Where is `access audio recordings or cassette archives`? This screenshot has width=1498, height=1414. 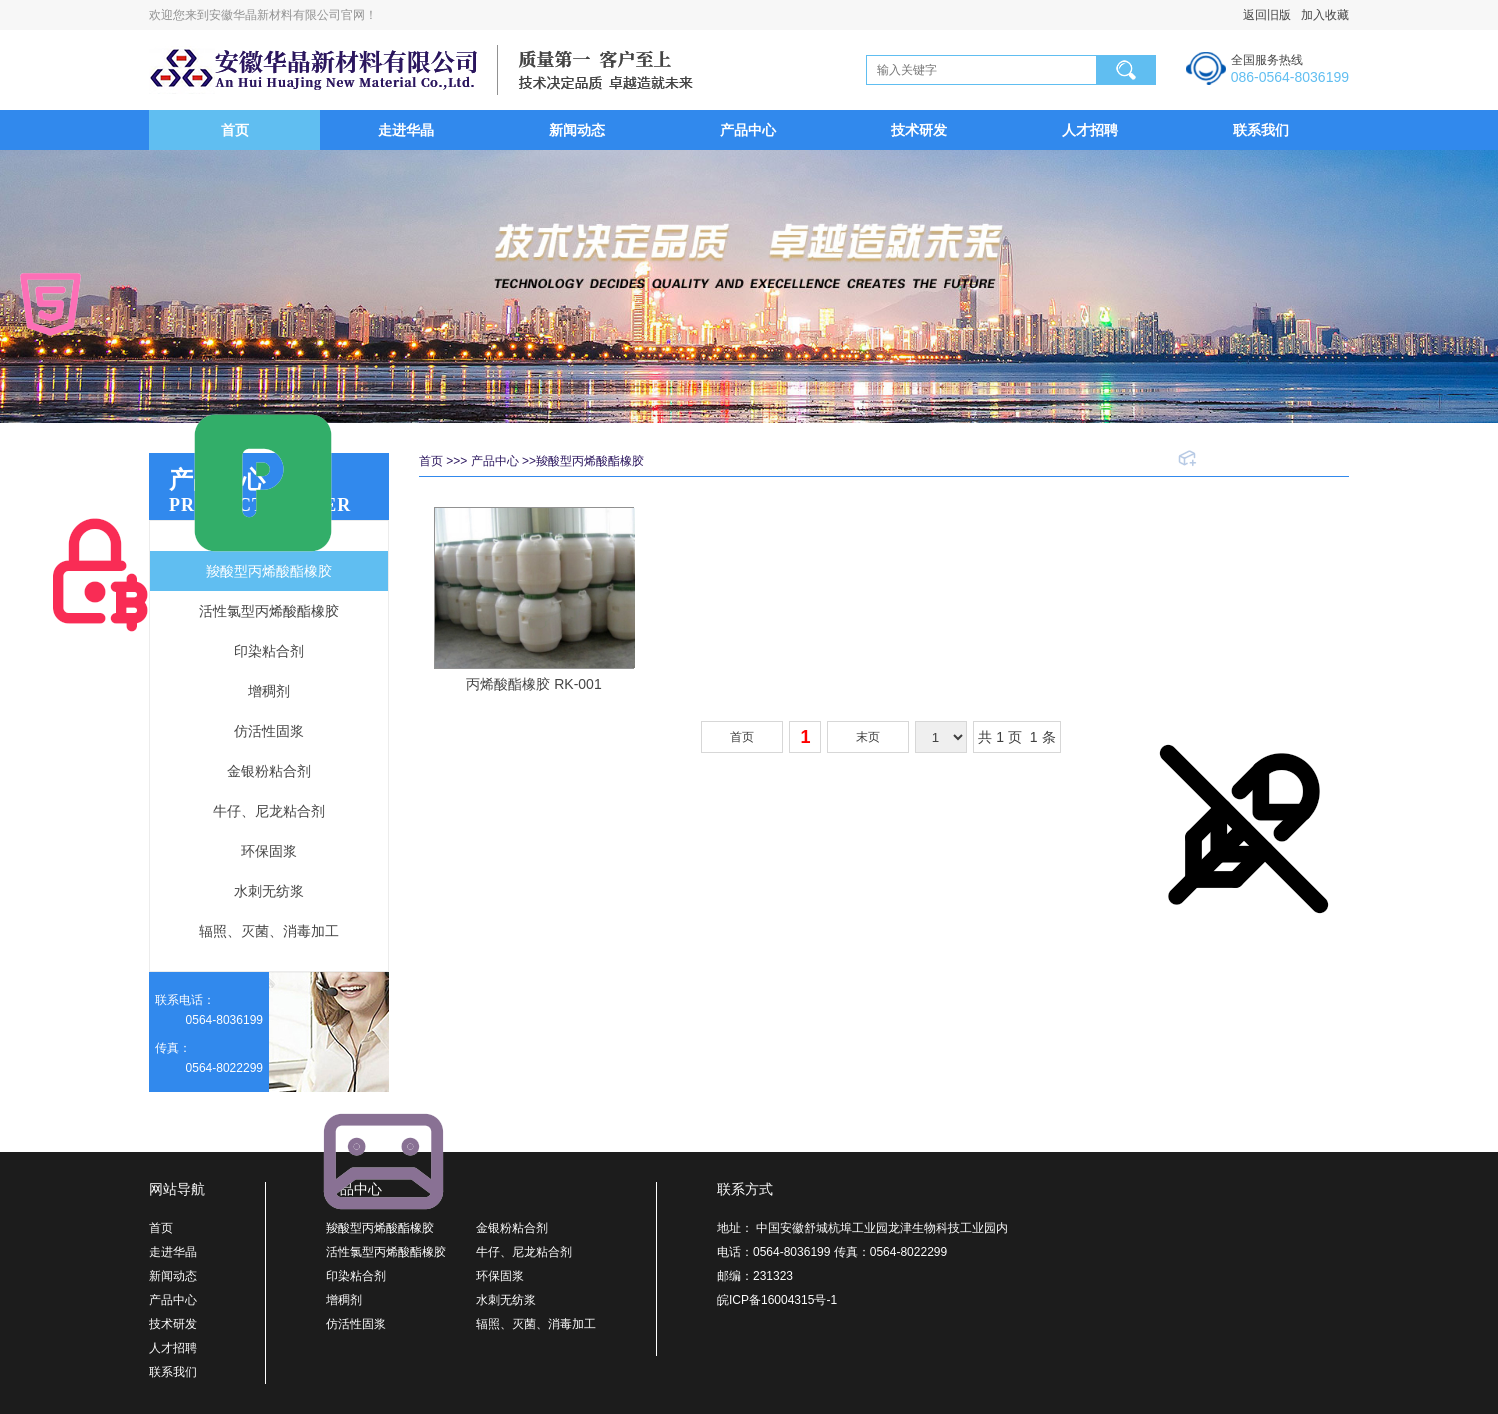
access audio recordings or cassette archives is located at coordinates (383, 1161).